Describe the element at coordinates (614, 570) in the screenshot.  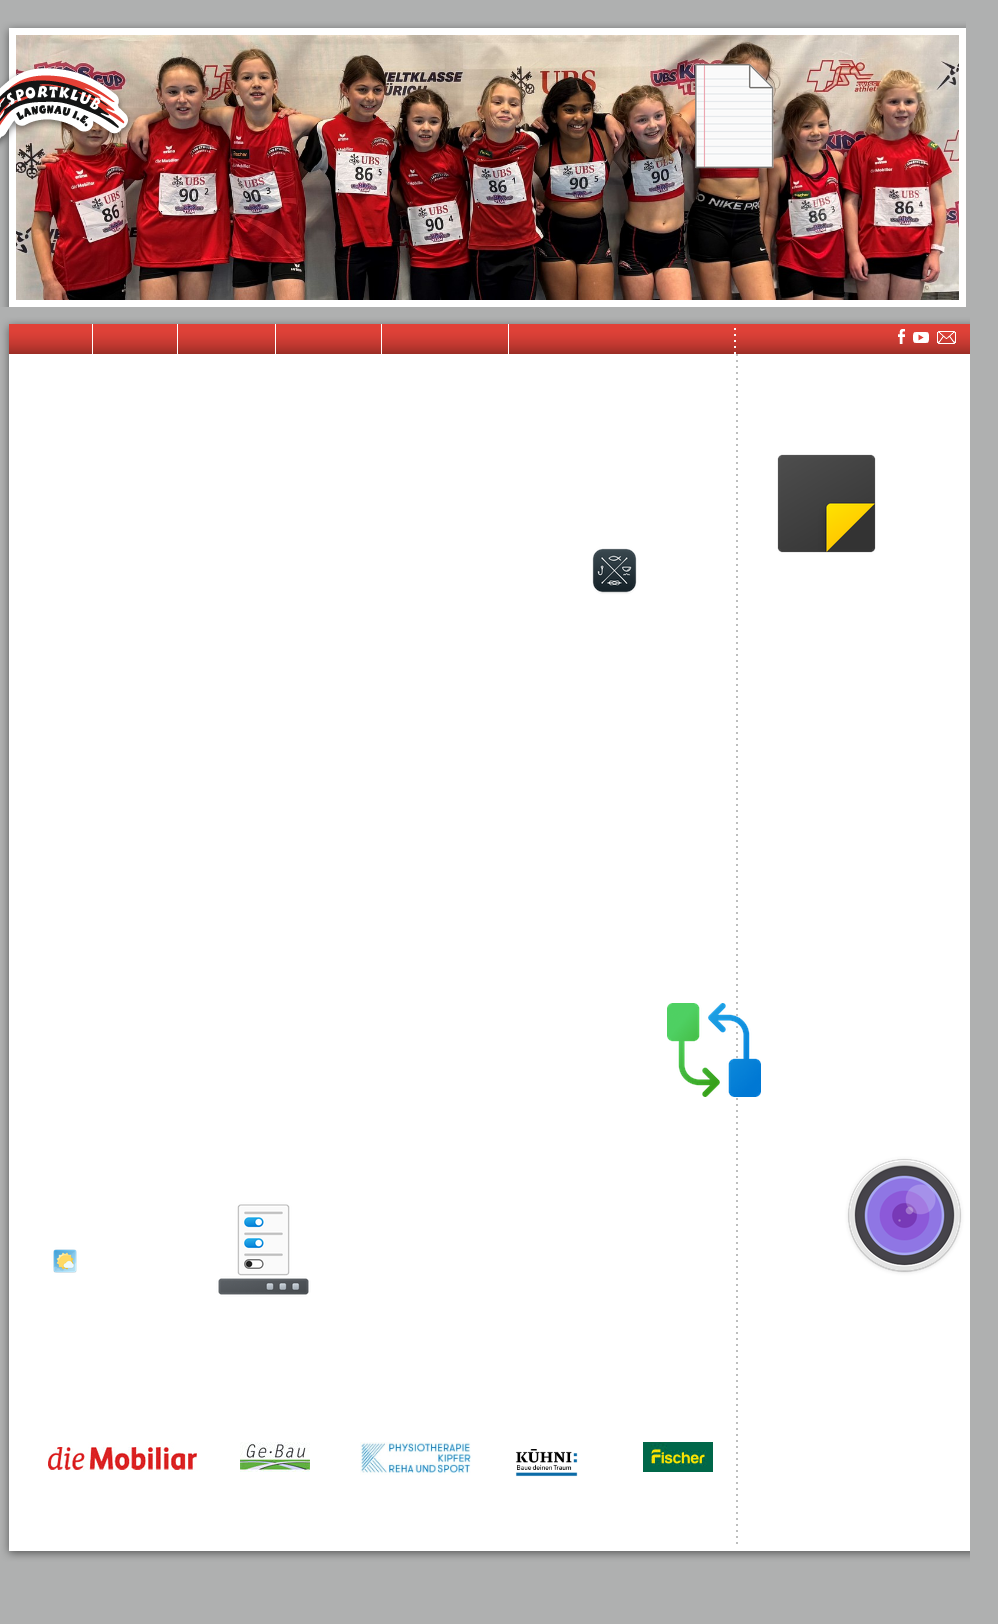
I see `launch fishing planet game` at that location.